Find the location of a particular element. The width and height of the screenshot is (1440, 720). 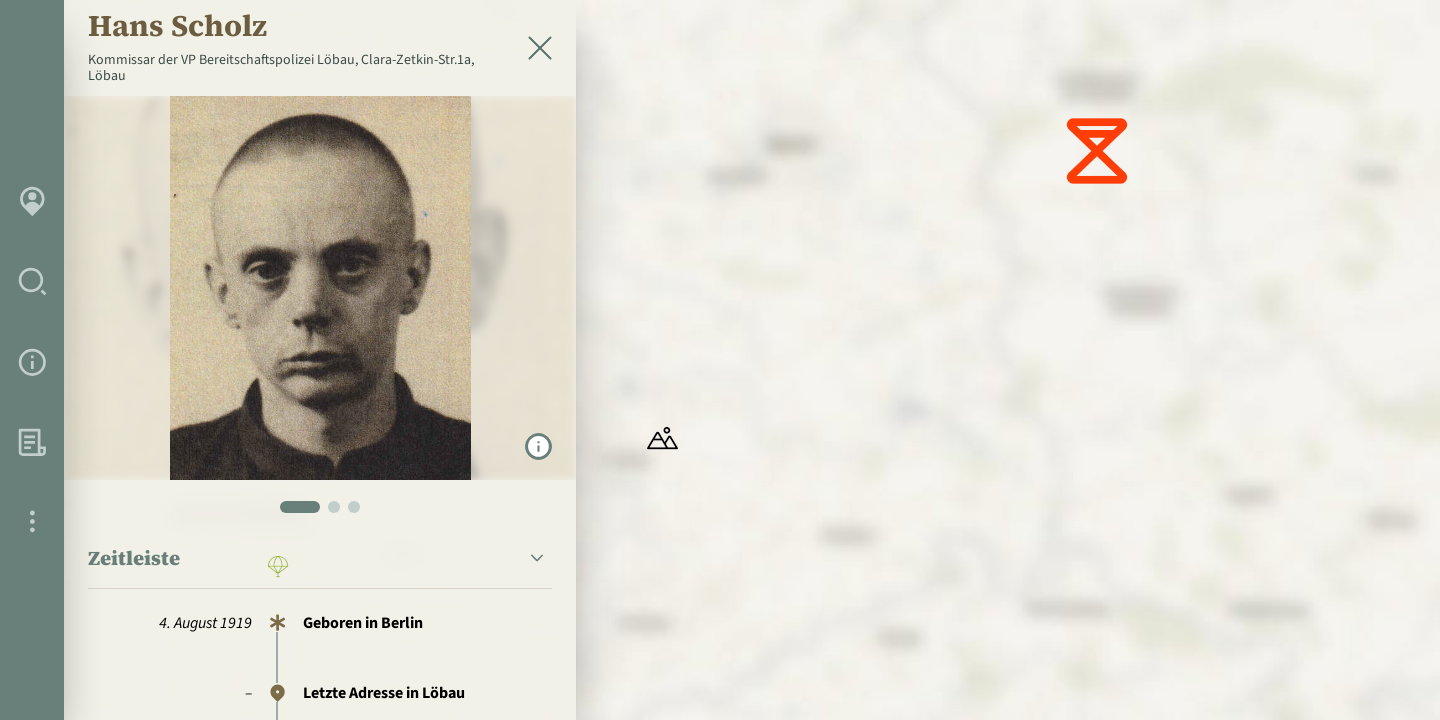

indicates high time remaining or early stage of a process is located at coordinates (1097, 151).